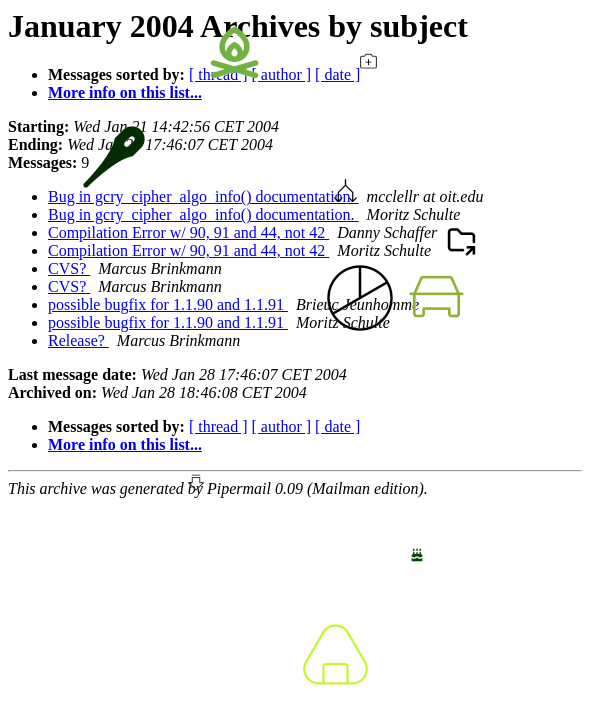 This screenshot has height=720, width=590. Describe the element at coordinates (360, 298) in the screenshot. I see `view analytics or statistics breakdown` at that location.